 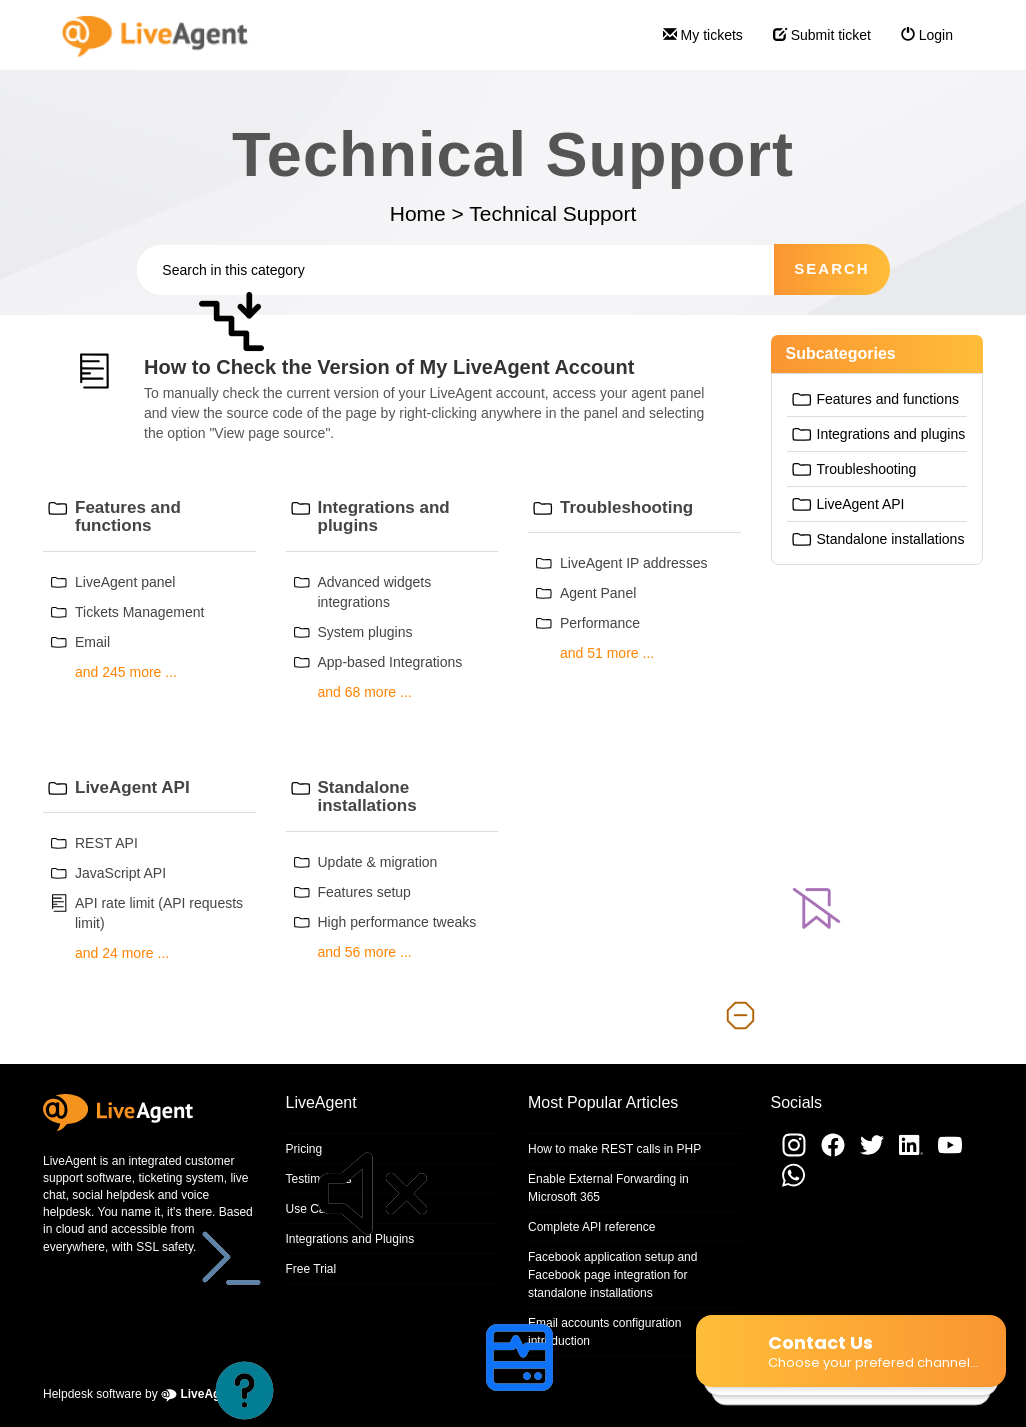 What do you see at coordinates (231, 1257) in the screenshot?
I see `open the command palette` at bounding box center [231, 1257].